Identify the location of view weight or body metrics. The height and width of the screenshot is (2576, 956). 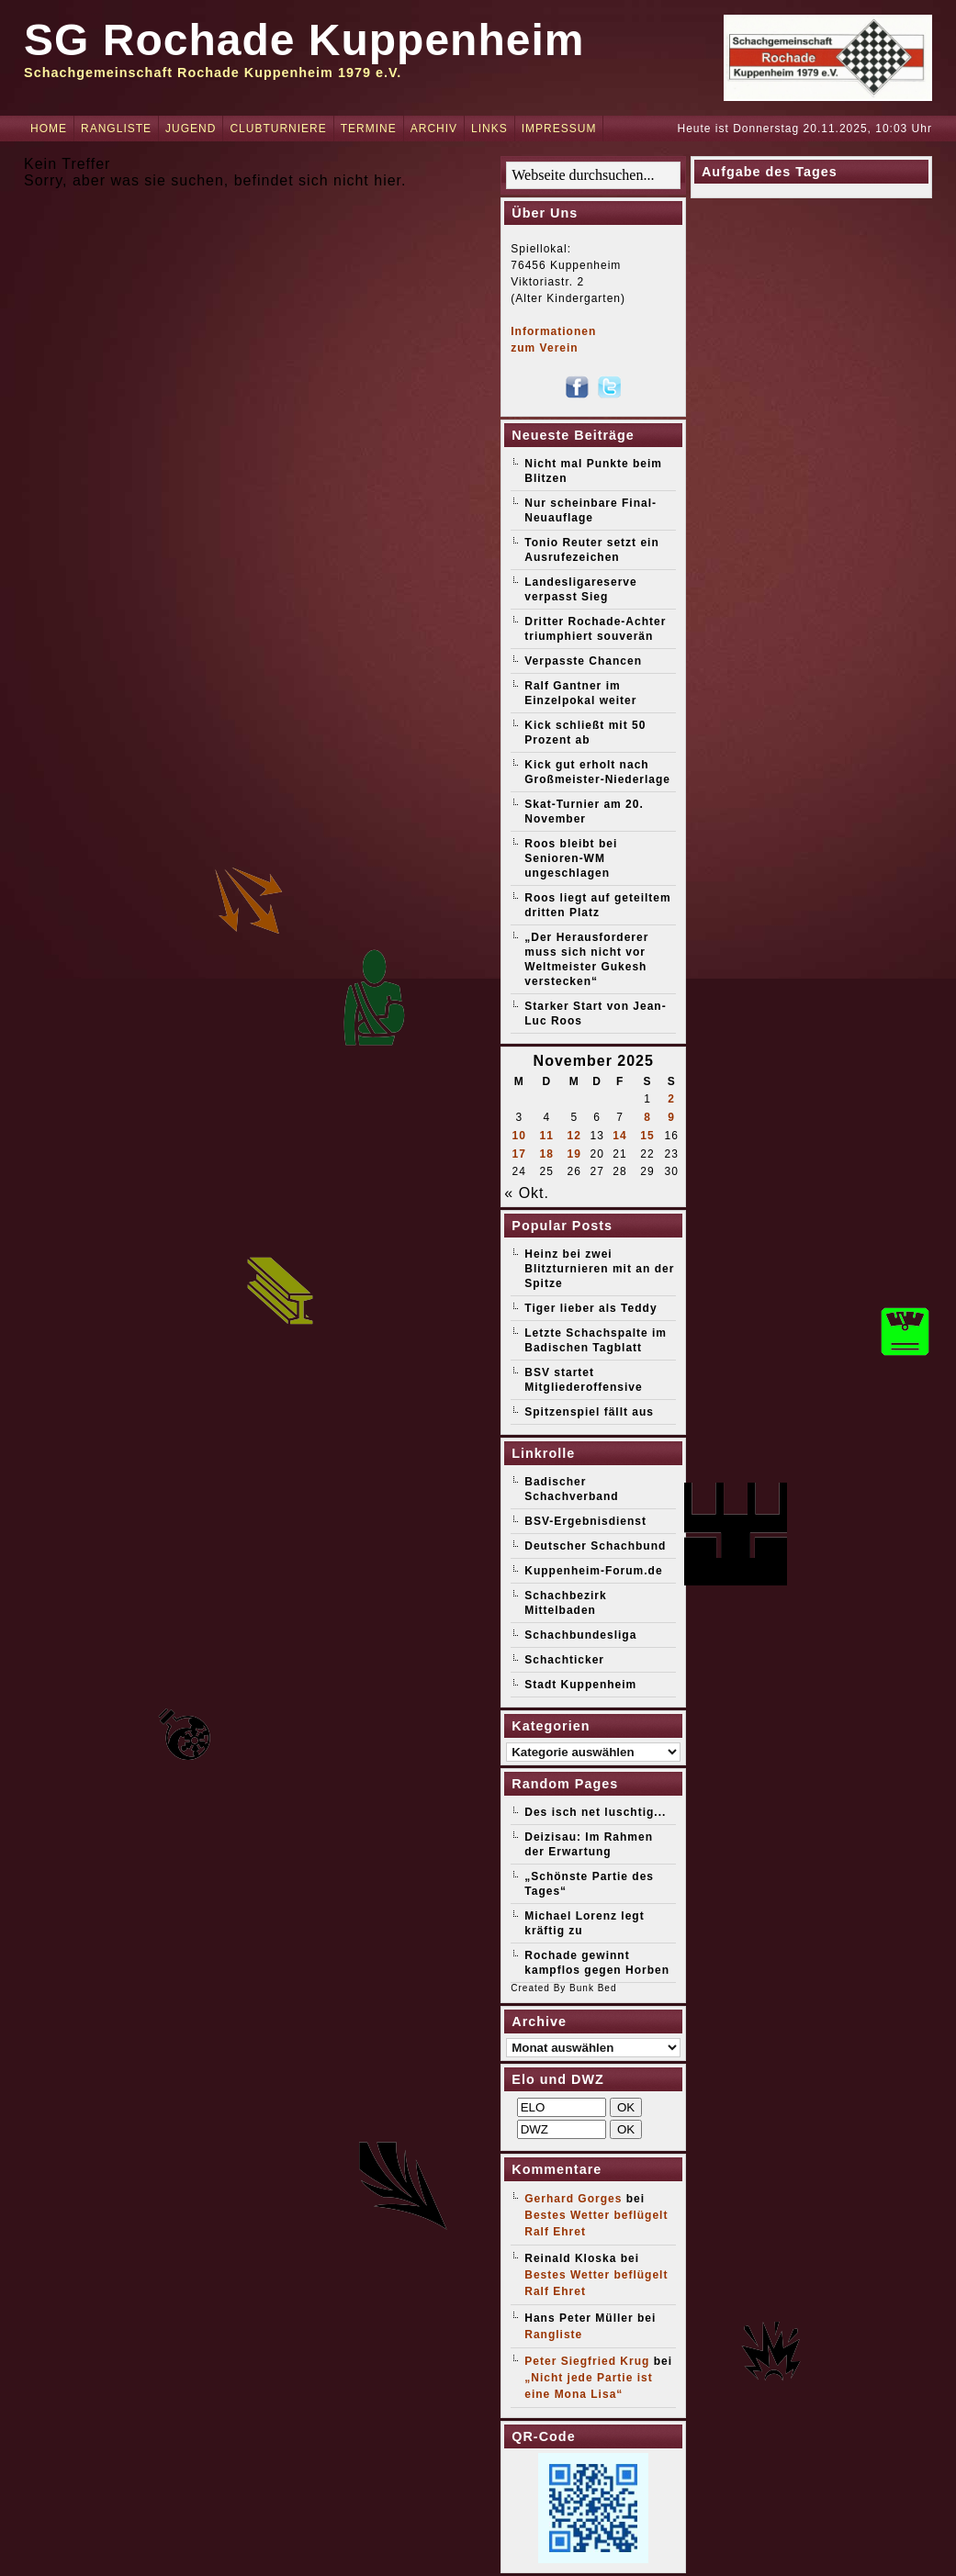
(905, 1331).